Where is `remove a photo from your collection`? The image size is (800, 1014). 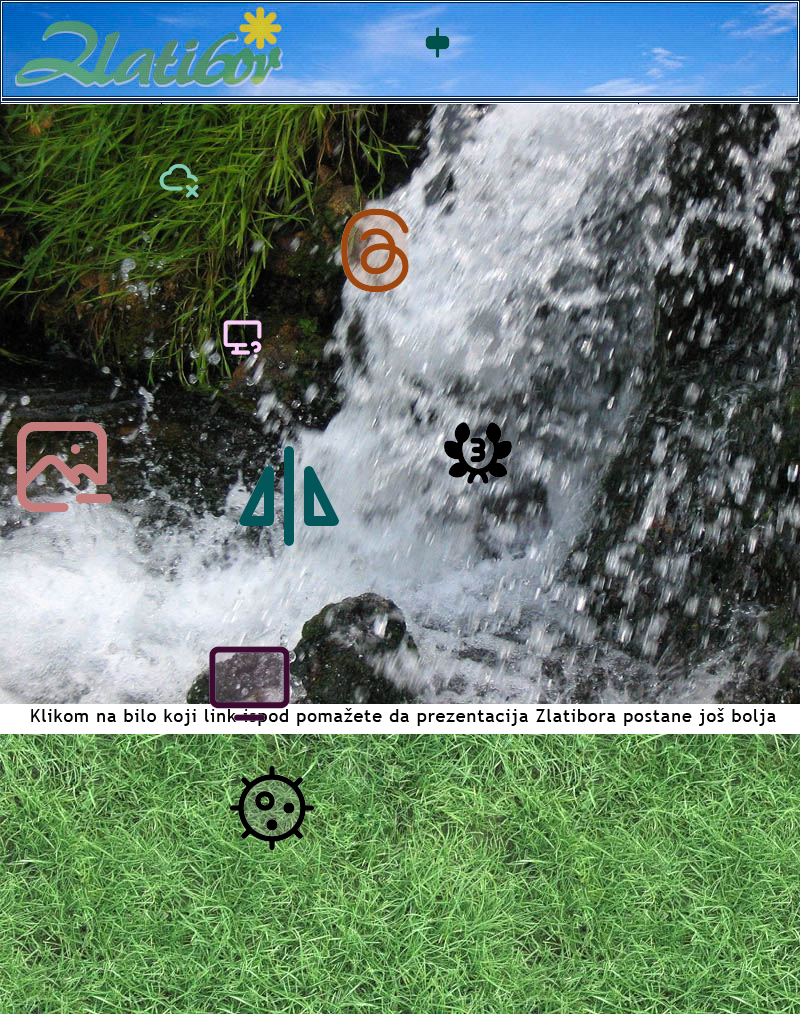
remove a photo from your collection is located at coordinates (62, 467).